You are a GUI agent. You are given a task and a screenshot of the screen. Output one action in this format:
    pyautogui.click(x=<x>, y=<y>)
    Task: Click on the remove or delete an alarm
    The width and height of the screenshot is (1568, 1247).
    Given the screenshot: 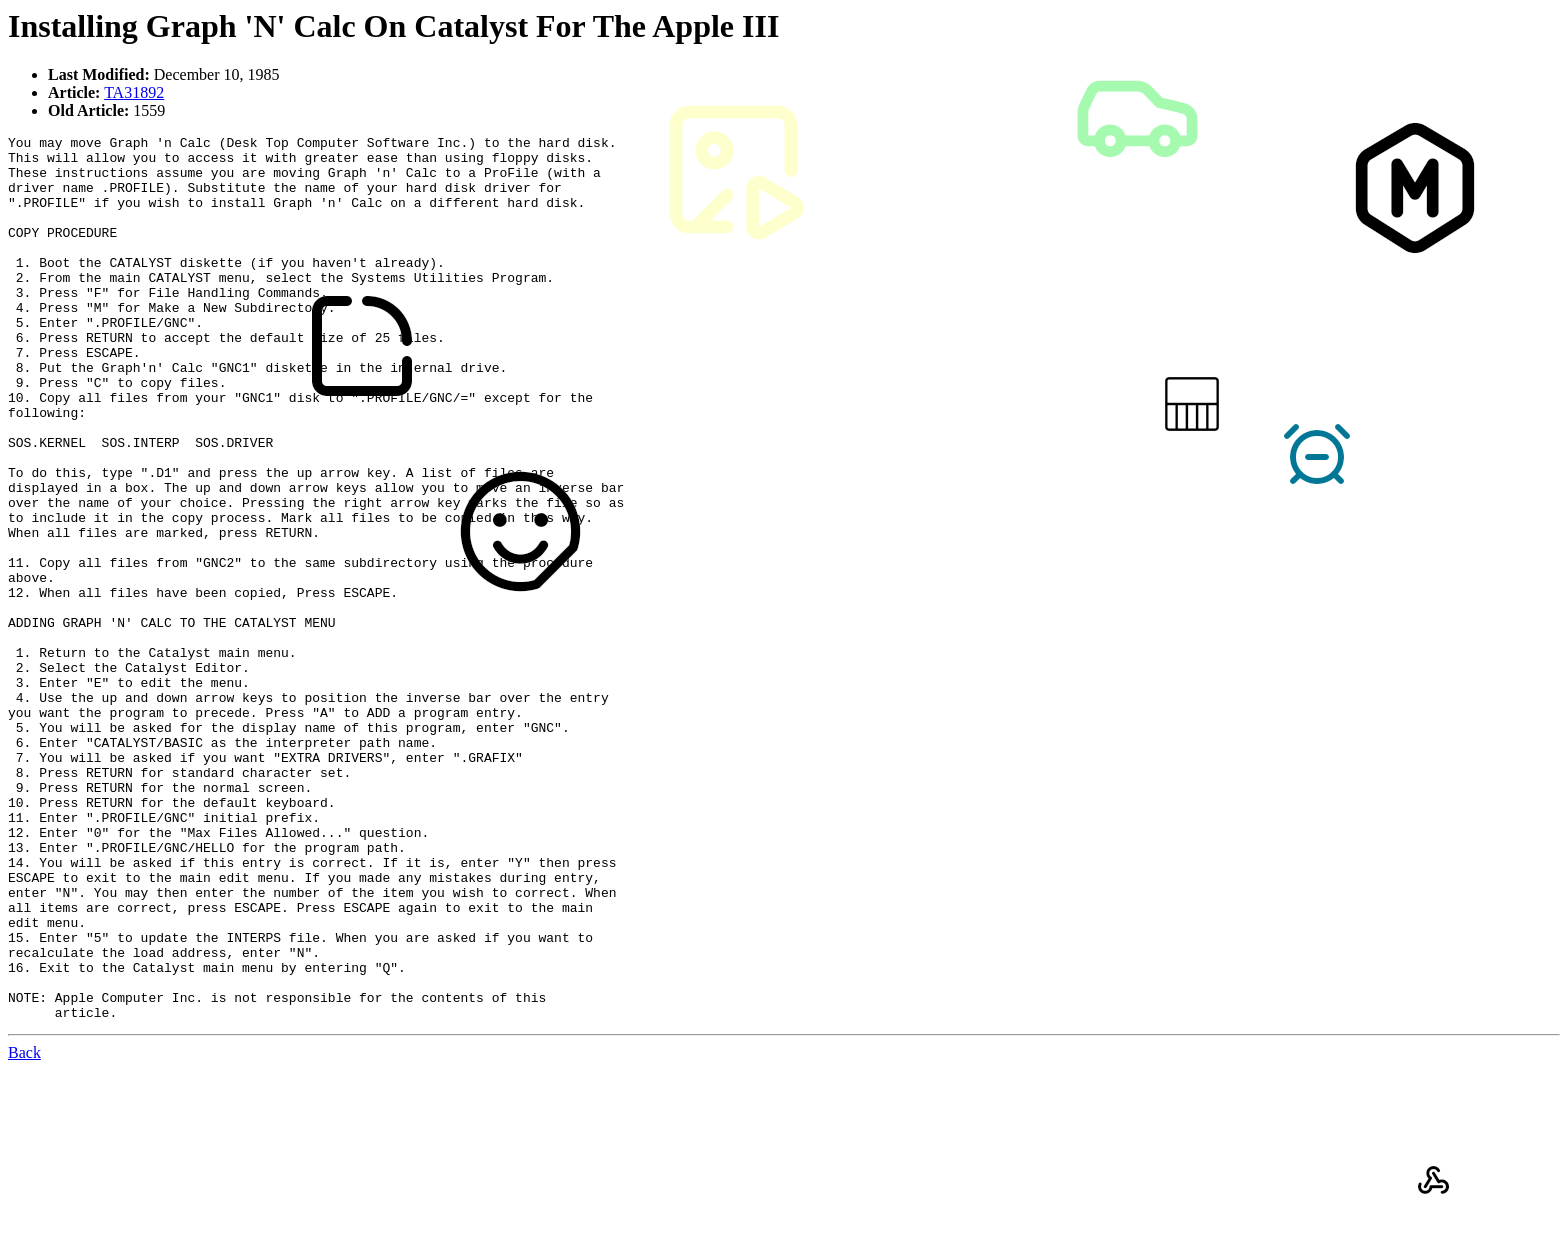 What is the action you would take?
    pyautogui.click(x=1317, y=454)
    